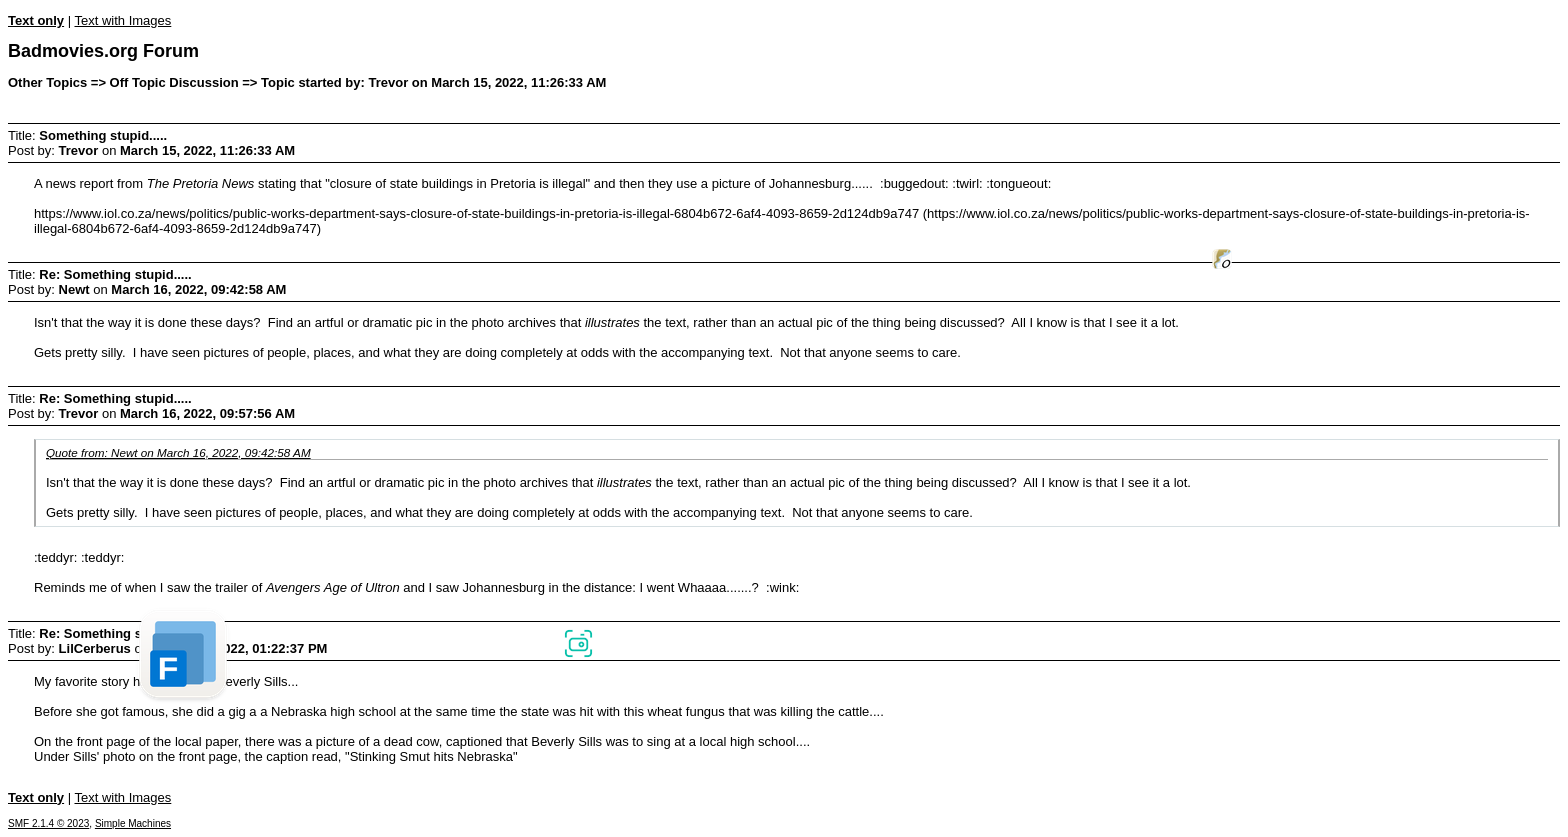 The image size is (1568, 837). Describe the element at coordinates (578, 643) in the screenshot. I see `take a screenshot` at that location.